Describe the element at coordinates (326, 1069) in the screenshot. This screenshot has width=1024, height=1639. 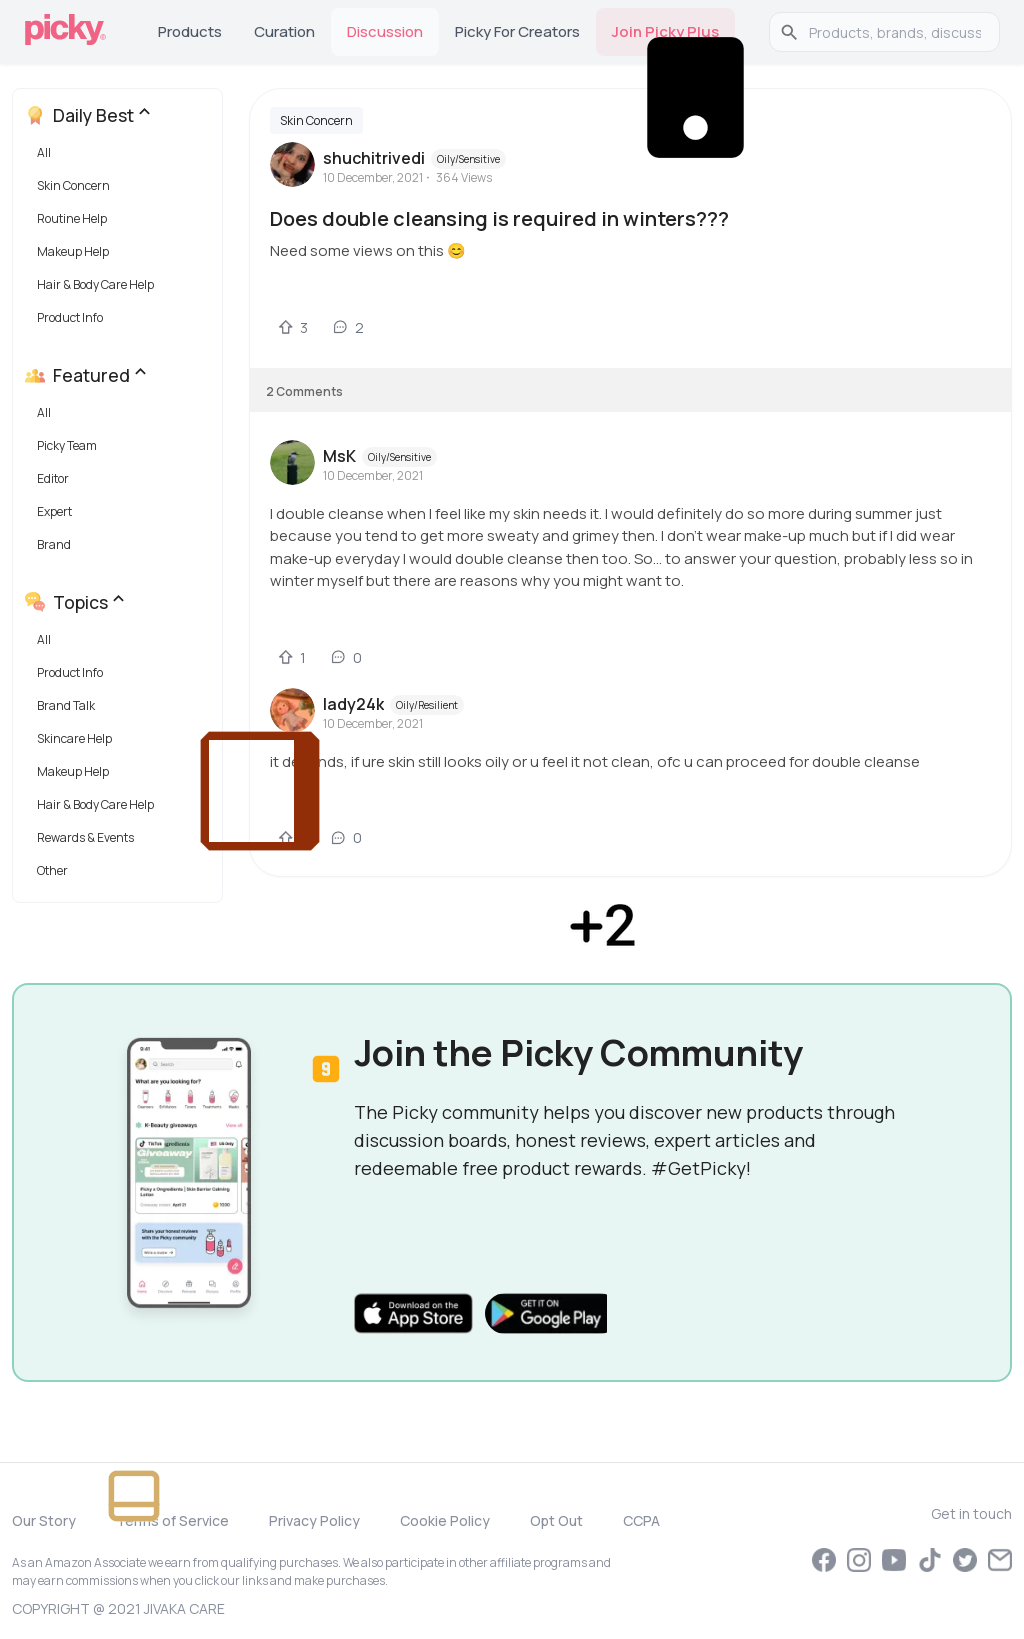
I see `select page or item number 9` at that location.